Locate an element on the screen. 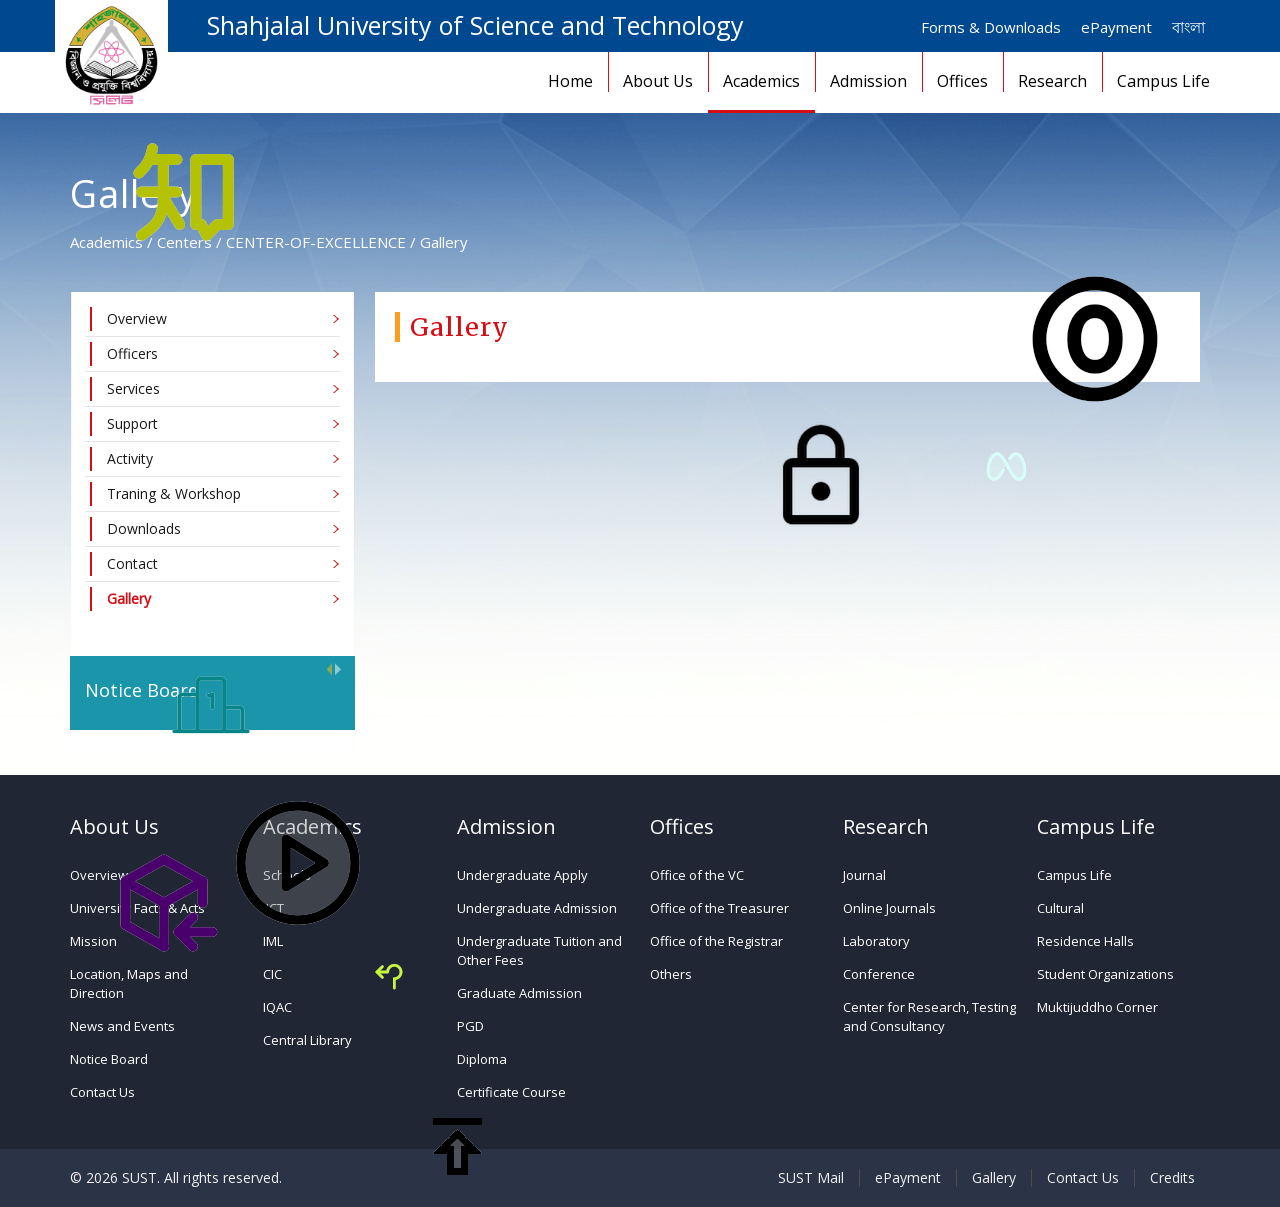 The width and height of the screenshot is (1280, 1207). Meta company logo is located at coordinates (1006, 466).